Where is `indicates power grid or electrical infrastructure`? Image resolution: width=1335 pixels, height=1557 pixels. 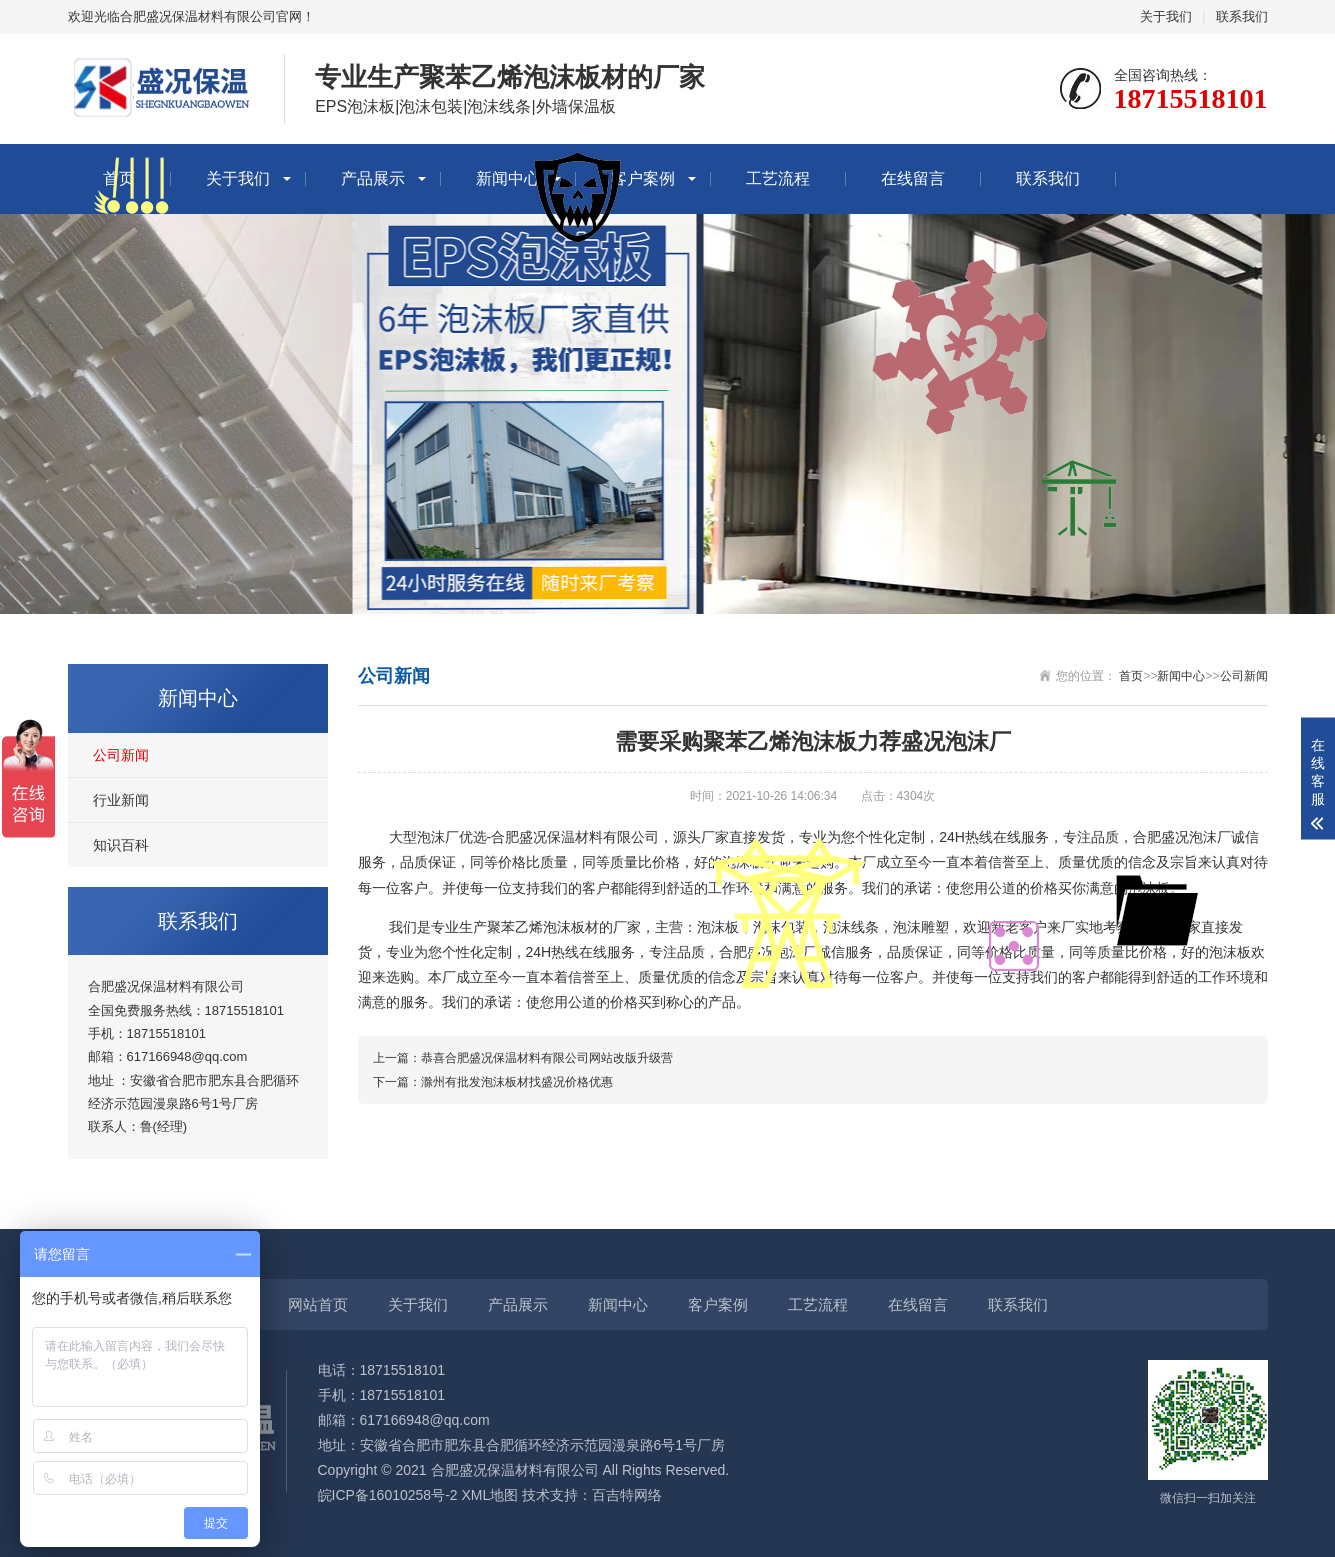
indicates power grid or electrical infrastructure is located at coordinates (787, 916).